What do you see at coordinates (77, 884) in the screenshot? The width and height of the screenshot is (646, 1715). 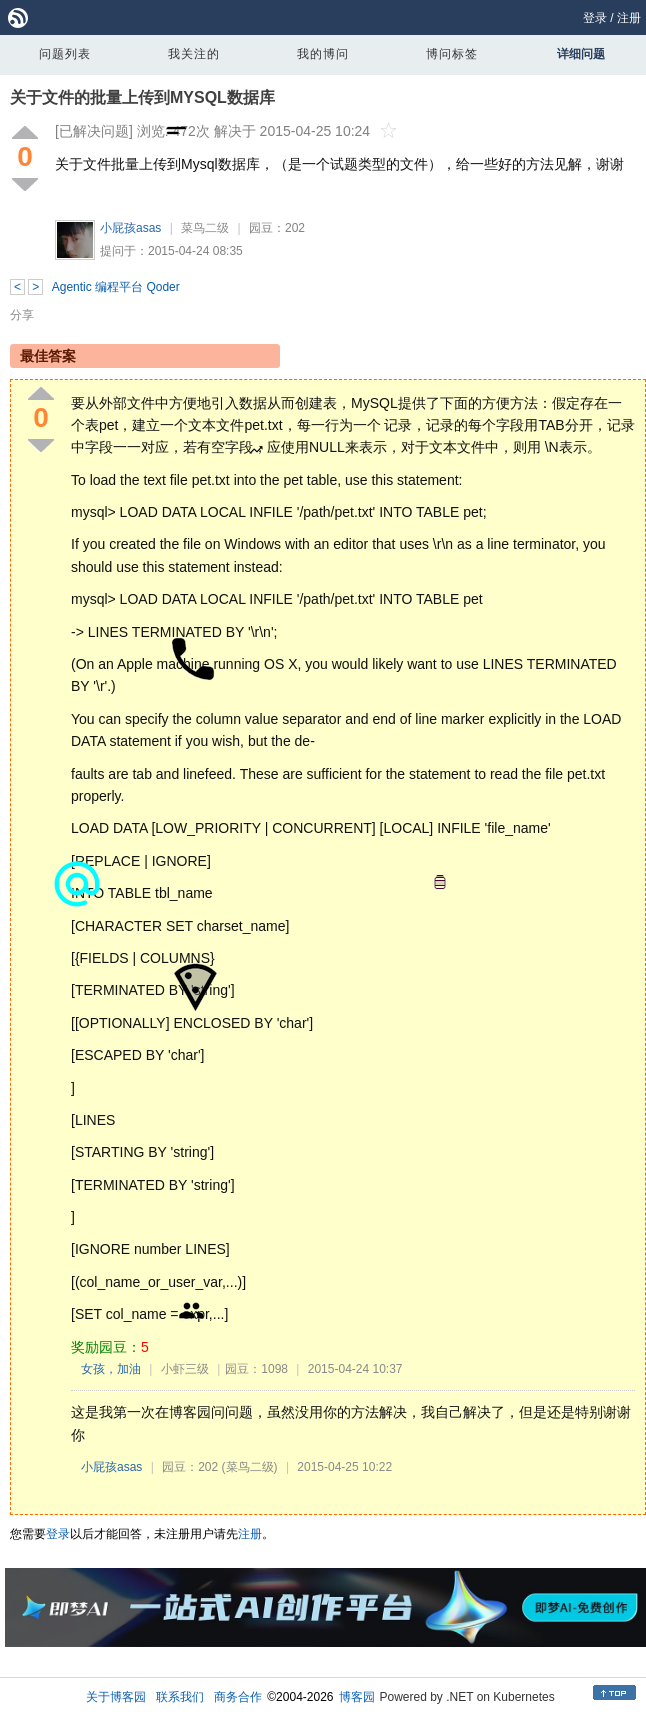 I see `mention a user in a post or comment` at bounding box center [77, 884].